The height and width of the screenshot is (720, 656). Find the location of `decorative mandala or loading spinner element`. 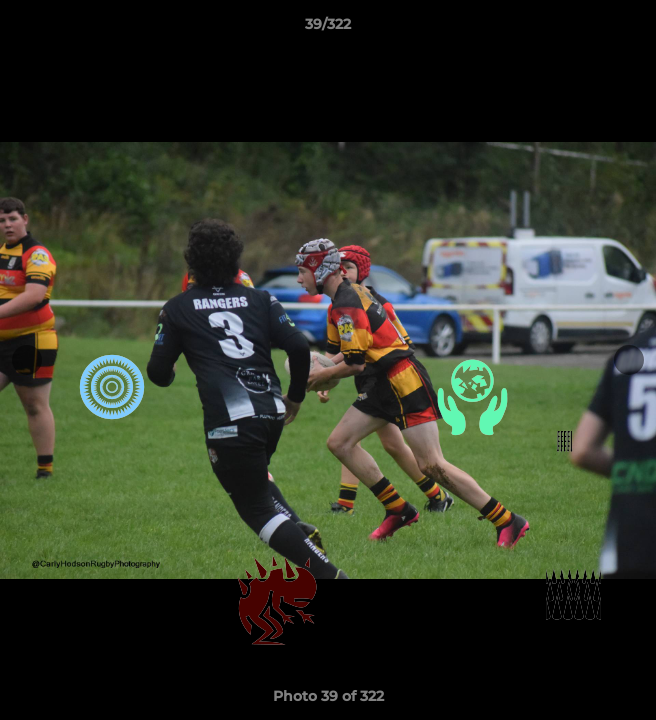

decorative mandala or loading spinner element is located at coordinates (112, 387).